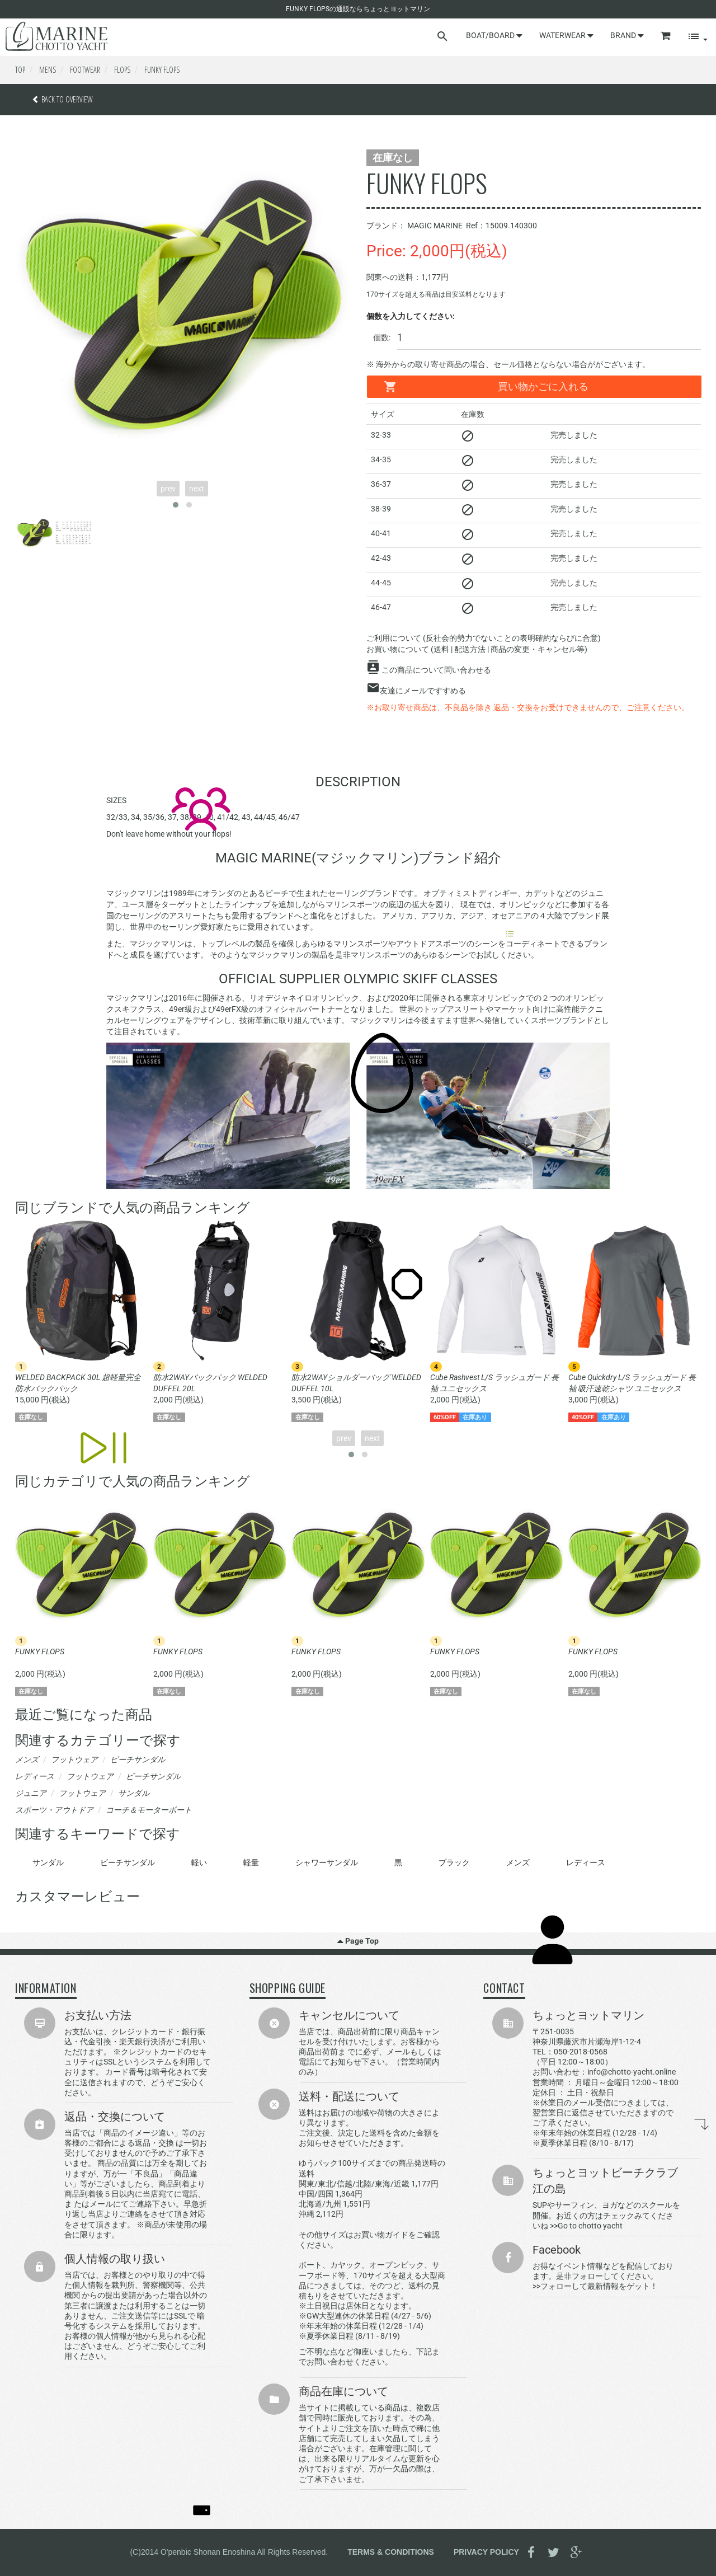 This screenshot has height=2576, width=716. What do you see at coordinates (552, 1939) in the screenshot?
I see `view your profile` at bounding box center [552, 1939].